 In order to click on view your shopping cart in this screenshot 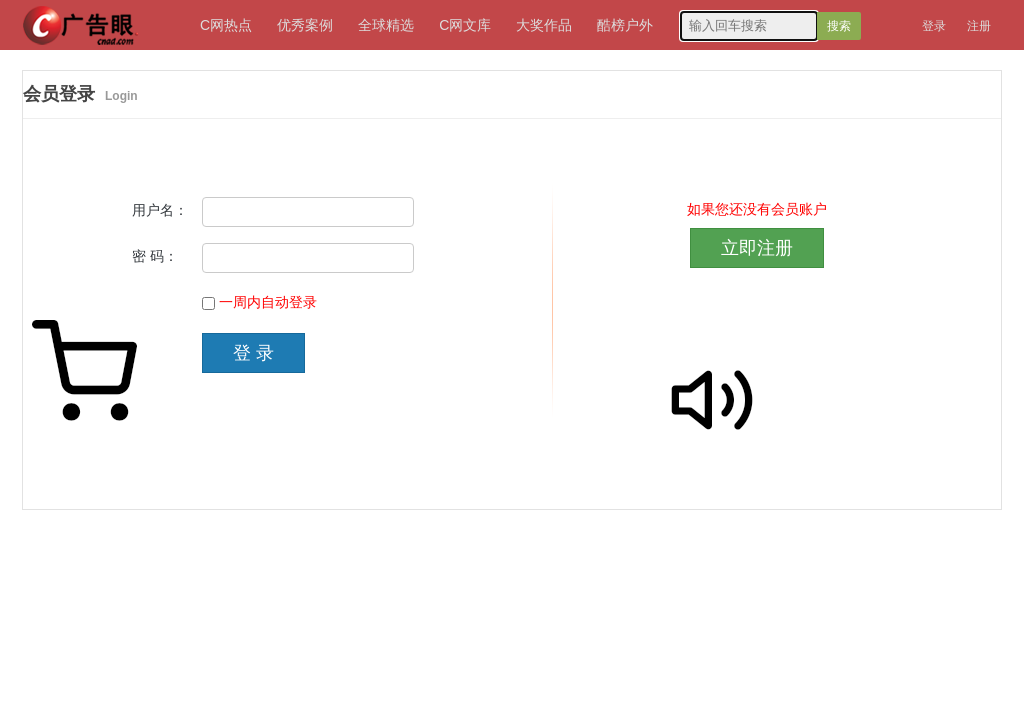, I will do `click(84, 372)`.